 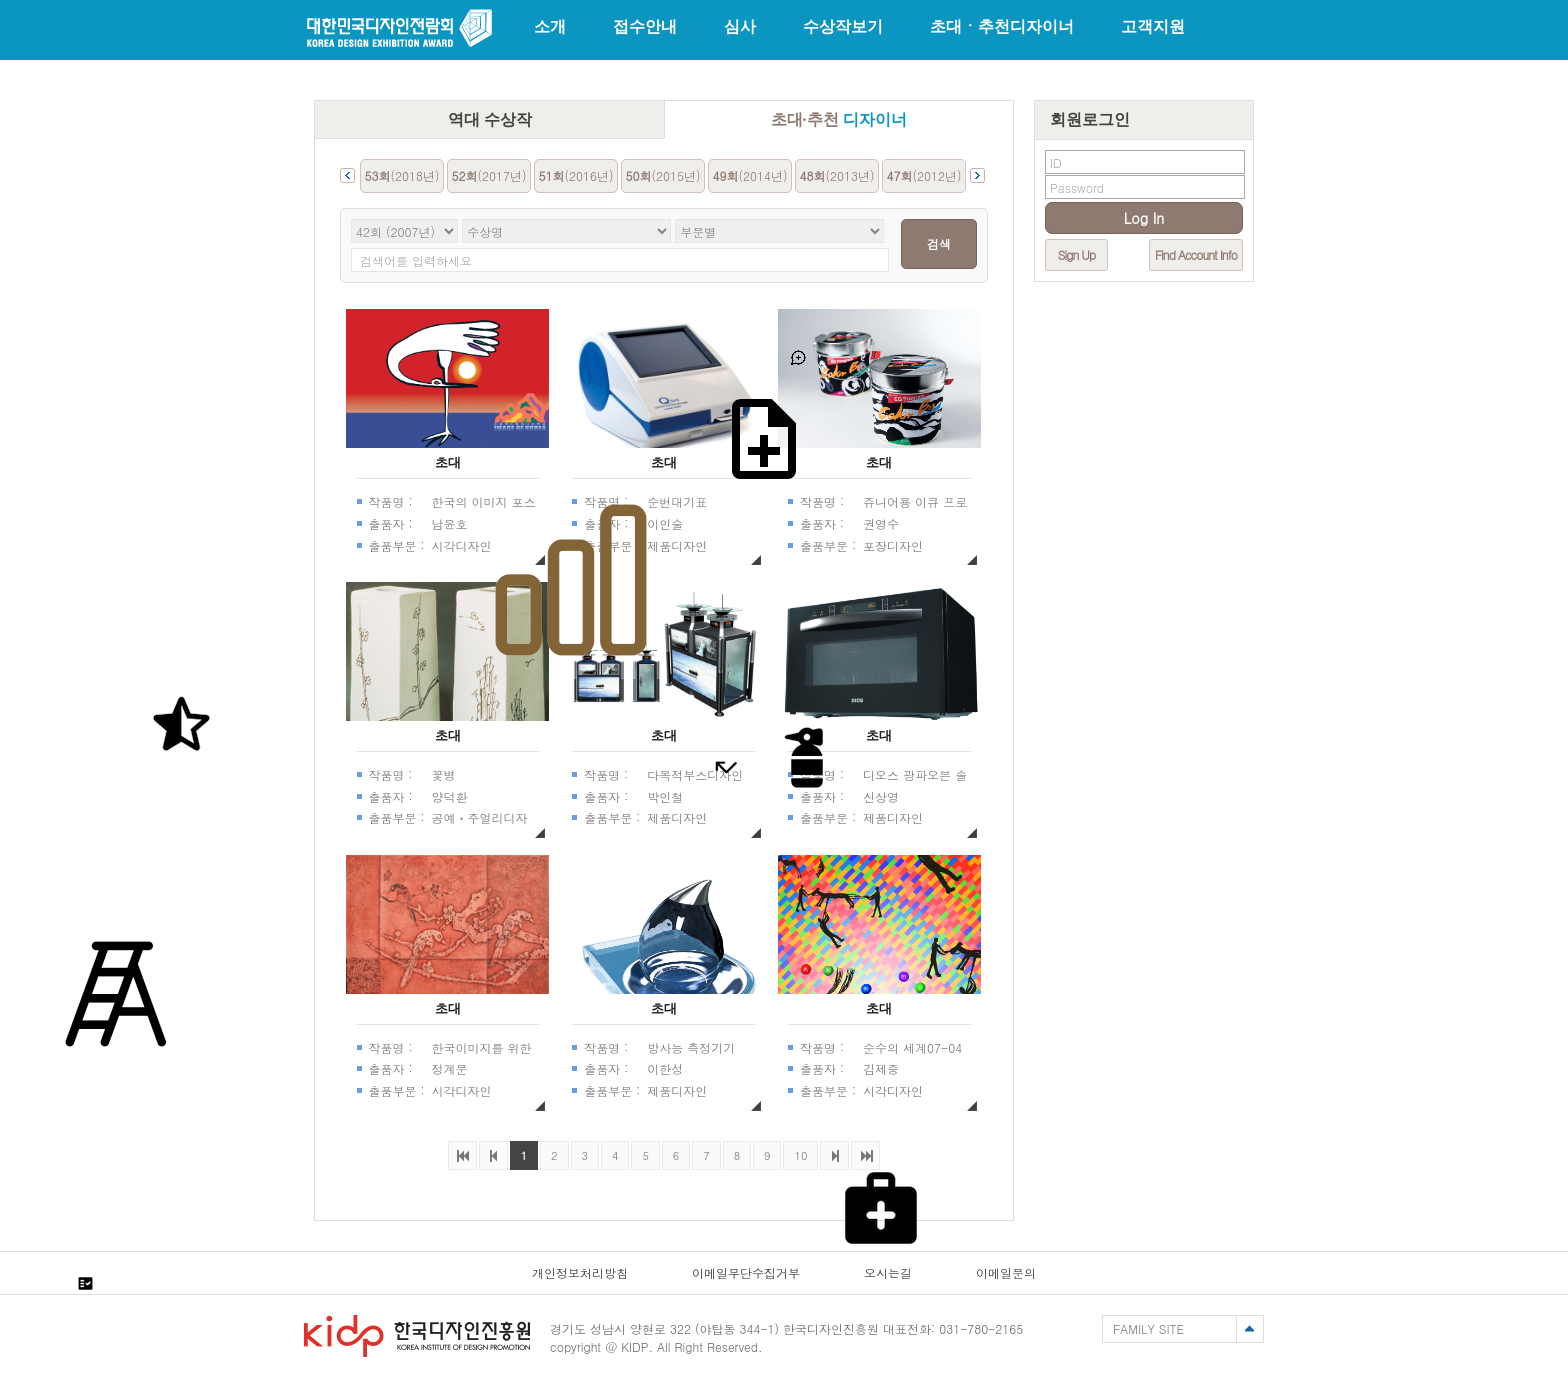 What do you see at coordinates (764, 439) in the screenshot?
I see `create a new note or document` at bounding box center [764, 439].